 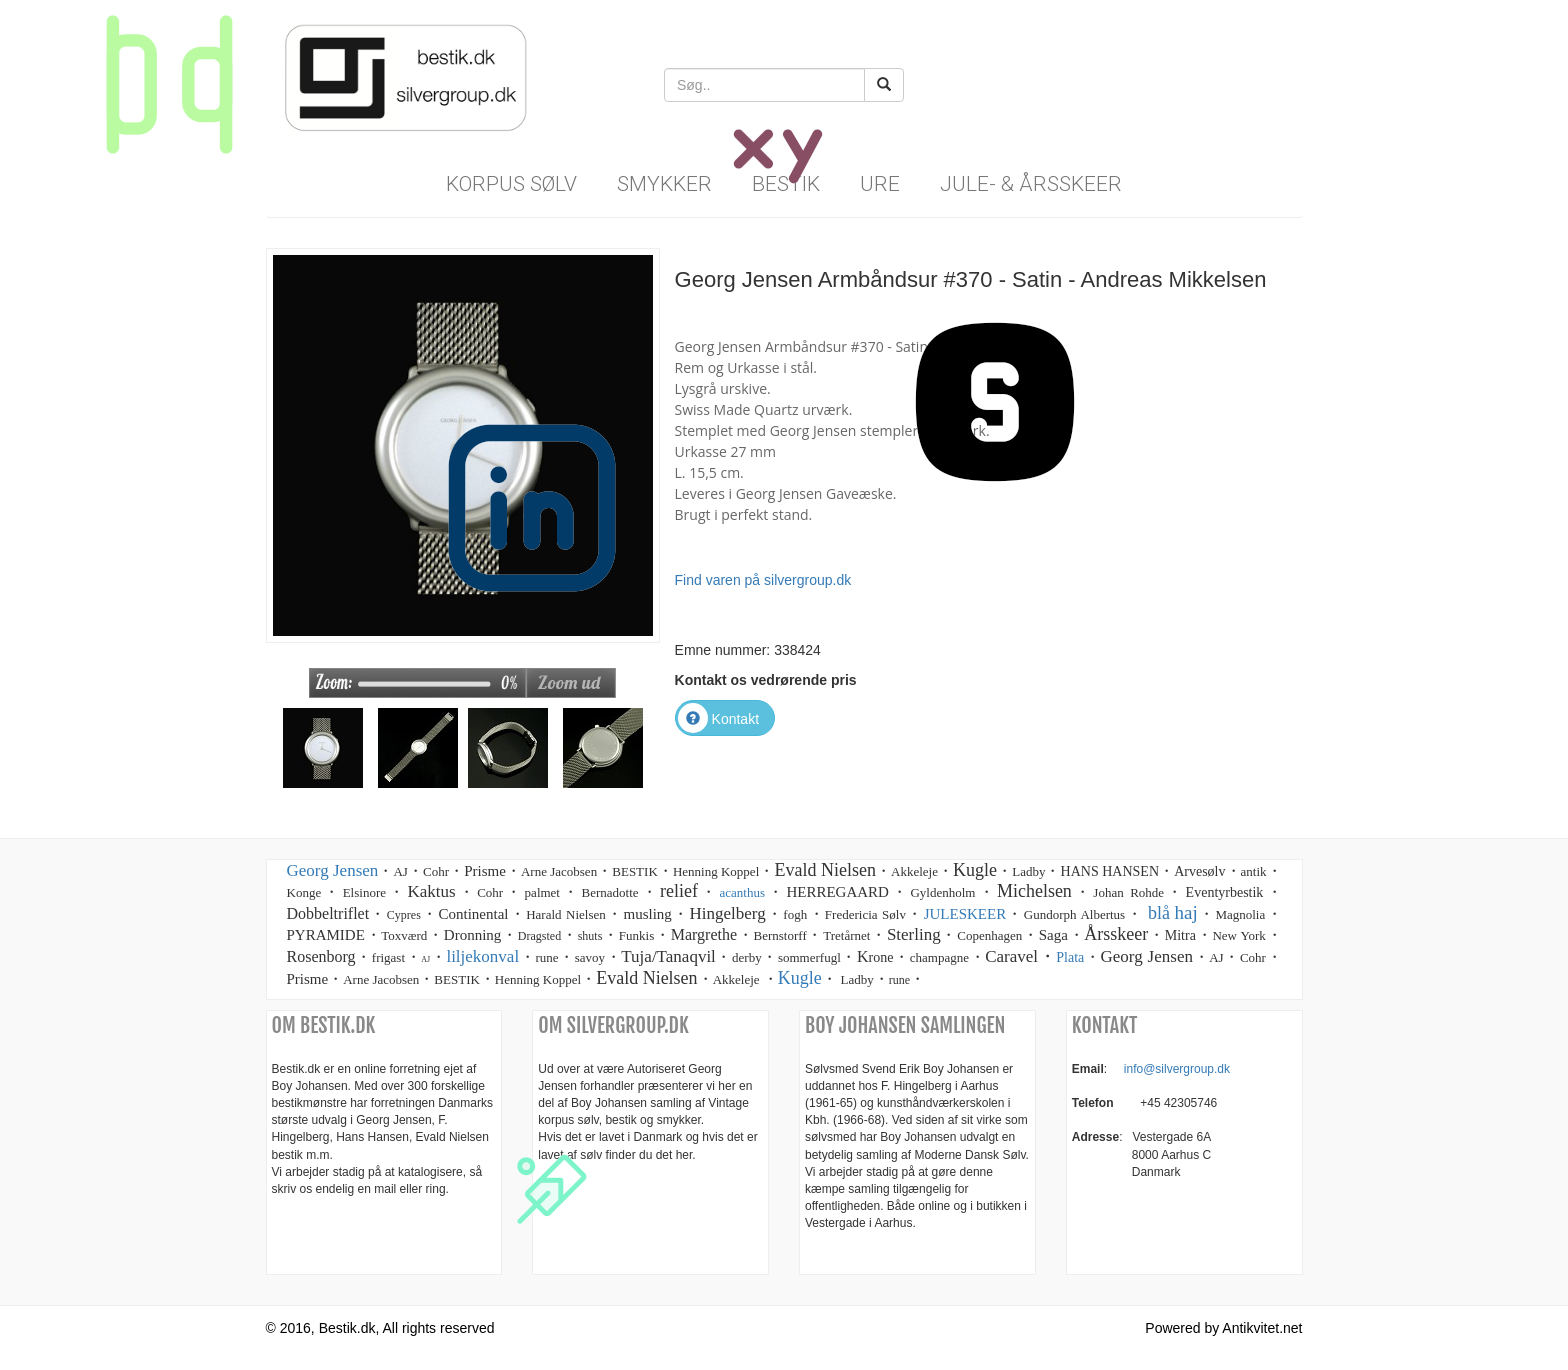 What do you see at coordinates (778, 149) in the screenshot?
I see `access mathematical or algebraic functions` at bounding box center [778, 149].